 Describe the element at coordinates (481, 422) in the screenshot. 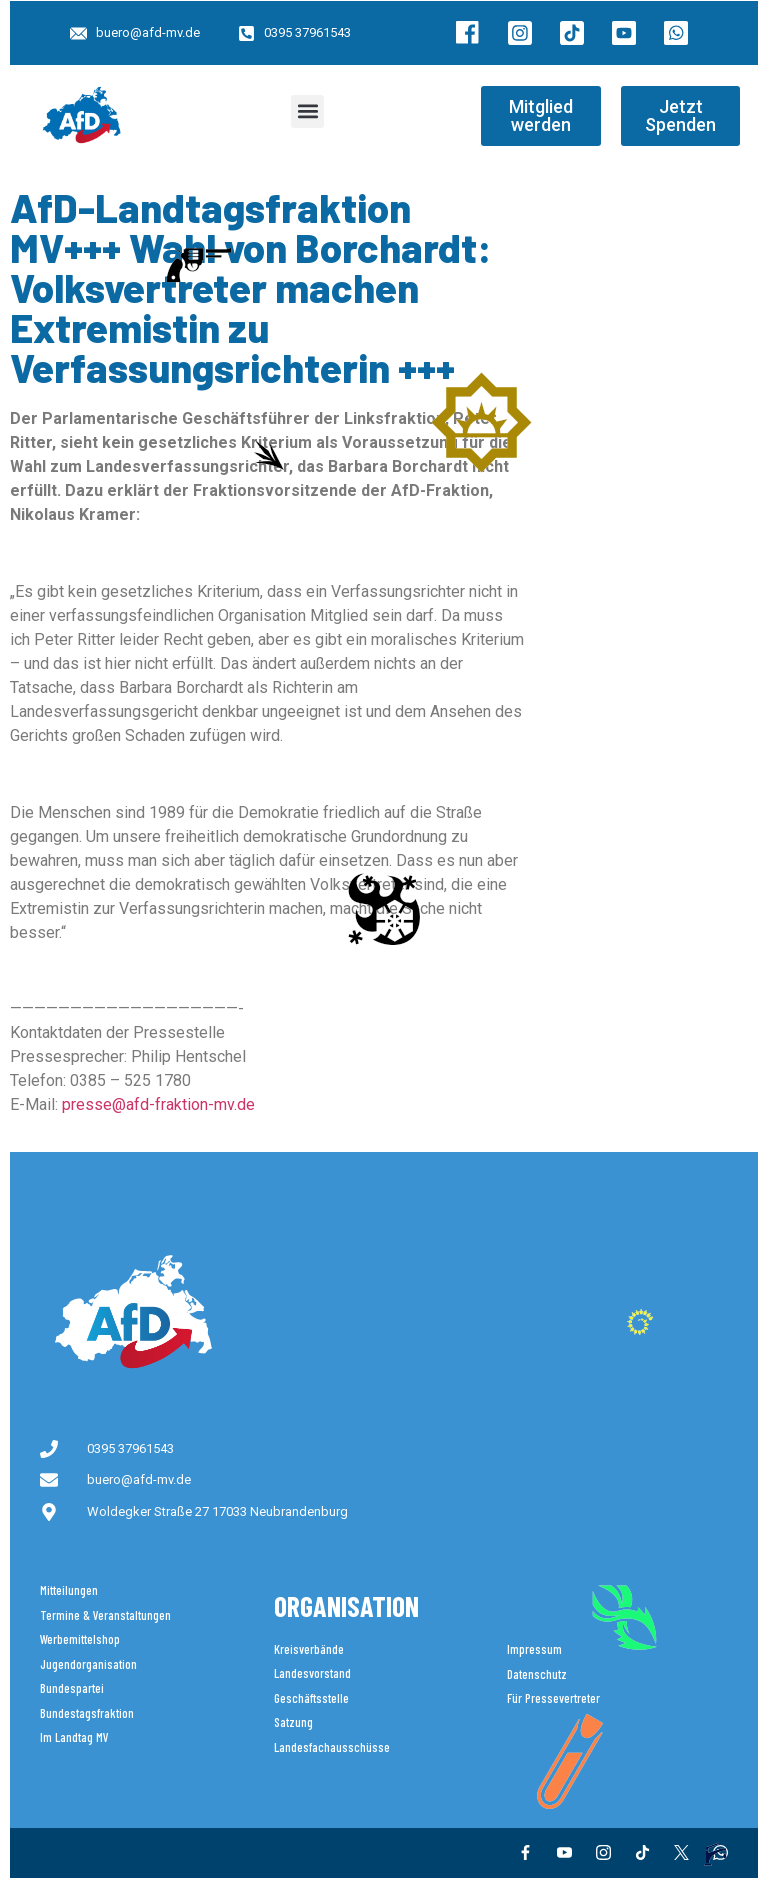

I see `decorative badge or achievement icon` at that location.